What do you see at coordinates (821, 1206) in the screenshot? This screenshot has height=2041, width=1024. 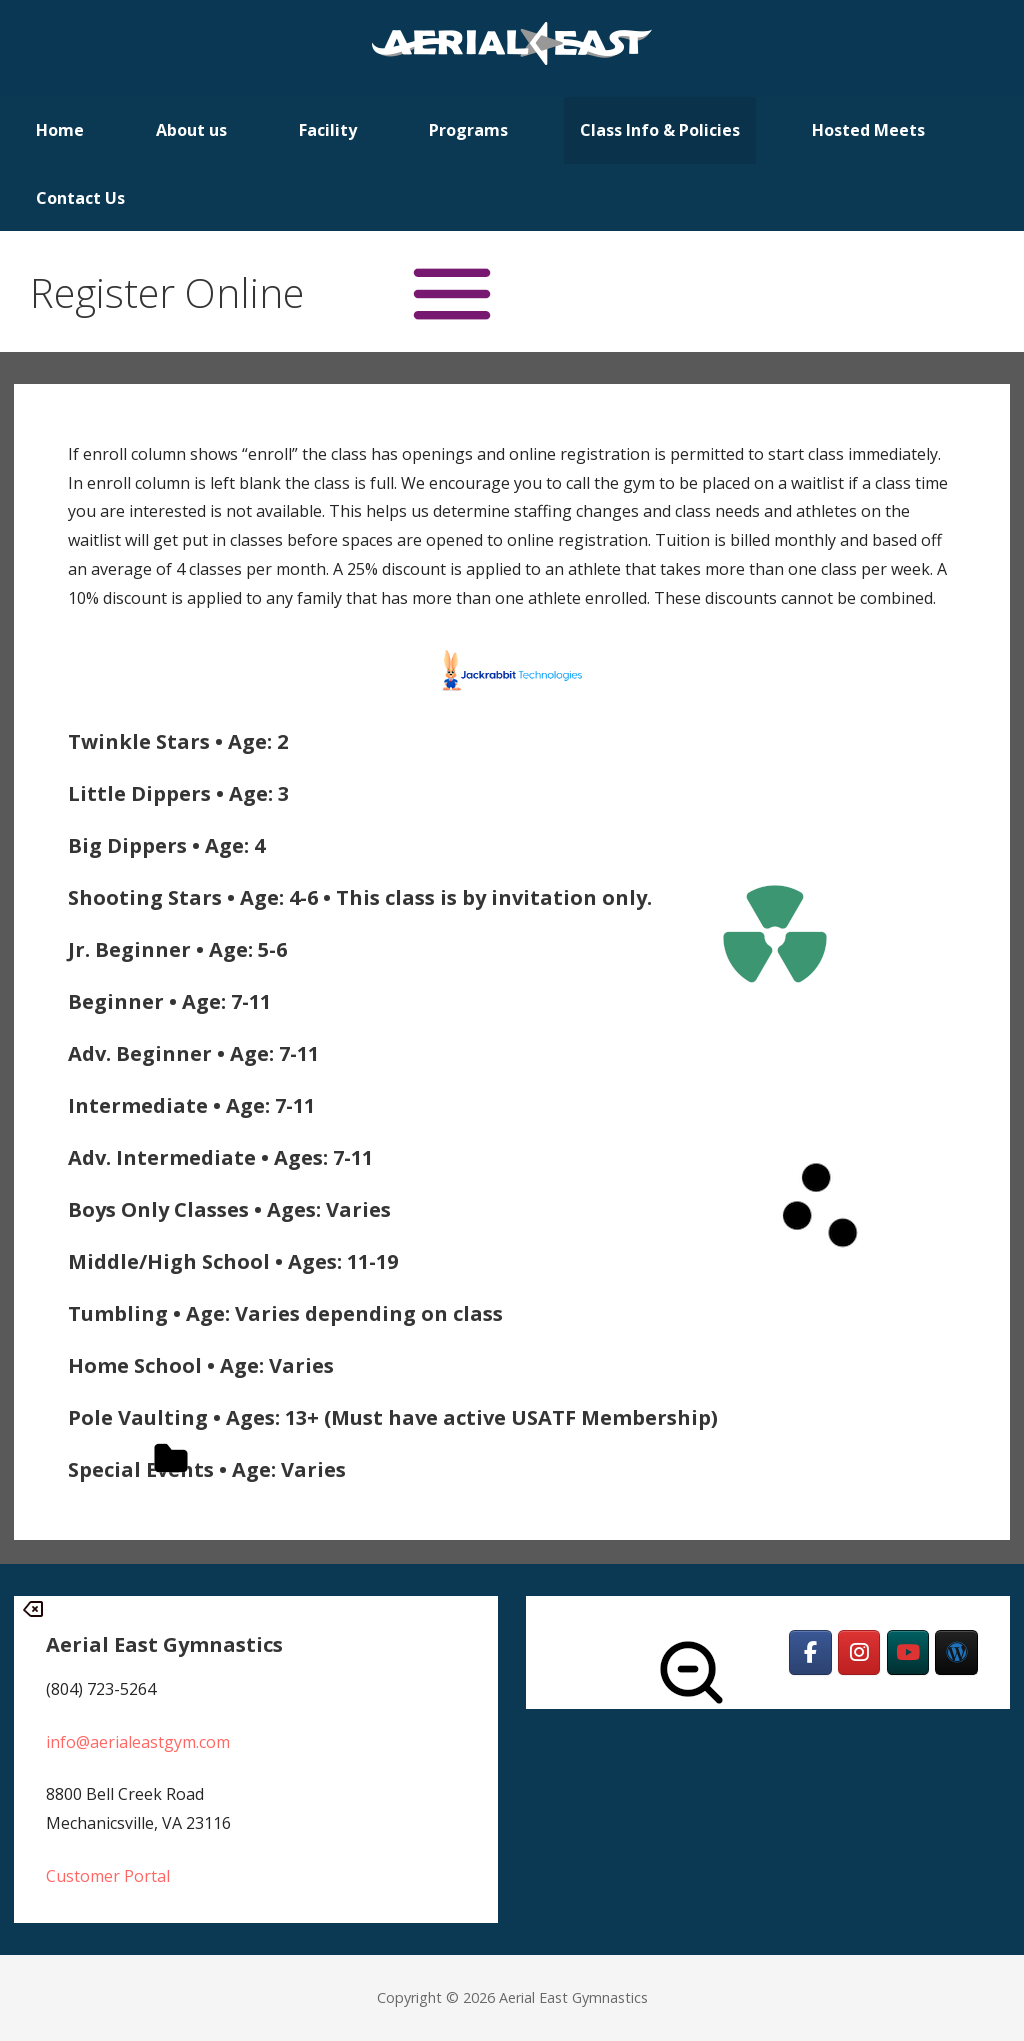 I see `view data as a scatter plot chart` at bounding box center [821, 1206].